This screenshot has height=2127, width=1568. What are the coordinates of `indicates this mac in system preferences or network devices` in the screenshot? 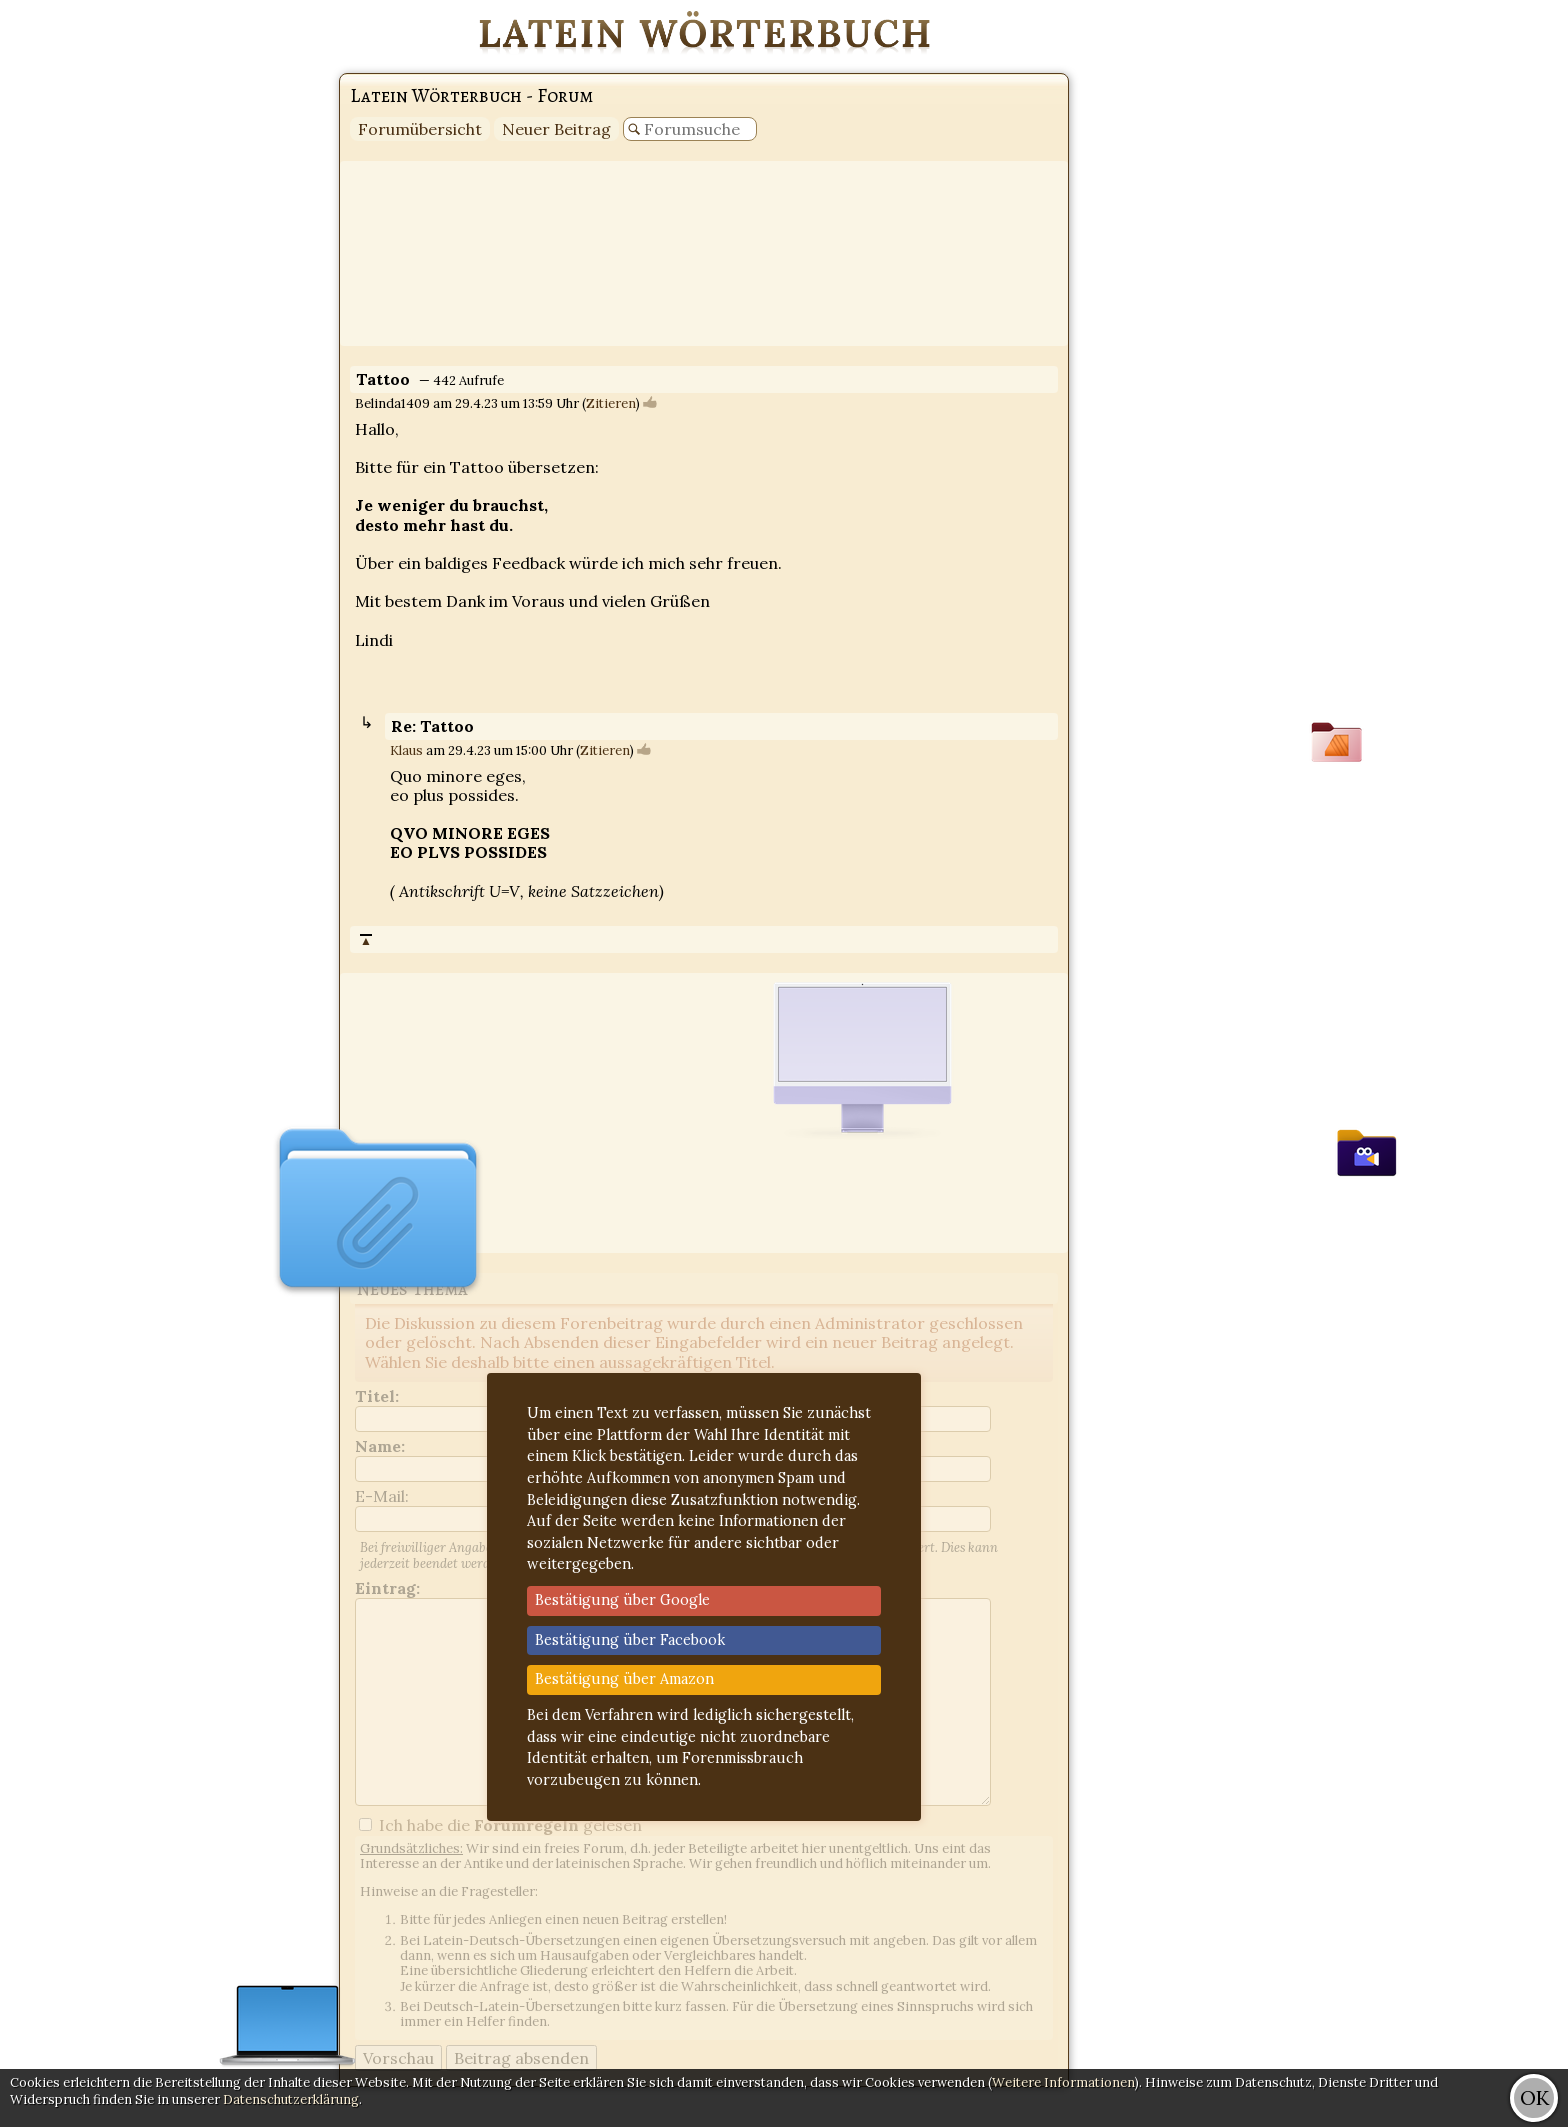 It's located at (862, 1054).